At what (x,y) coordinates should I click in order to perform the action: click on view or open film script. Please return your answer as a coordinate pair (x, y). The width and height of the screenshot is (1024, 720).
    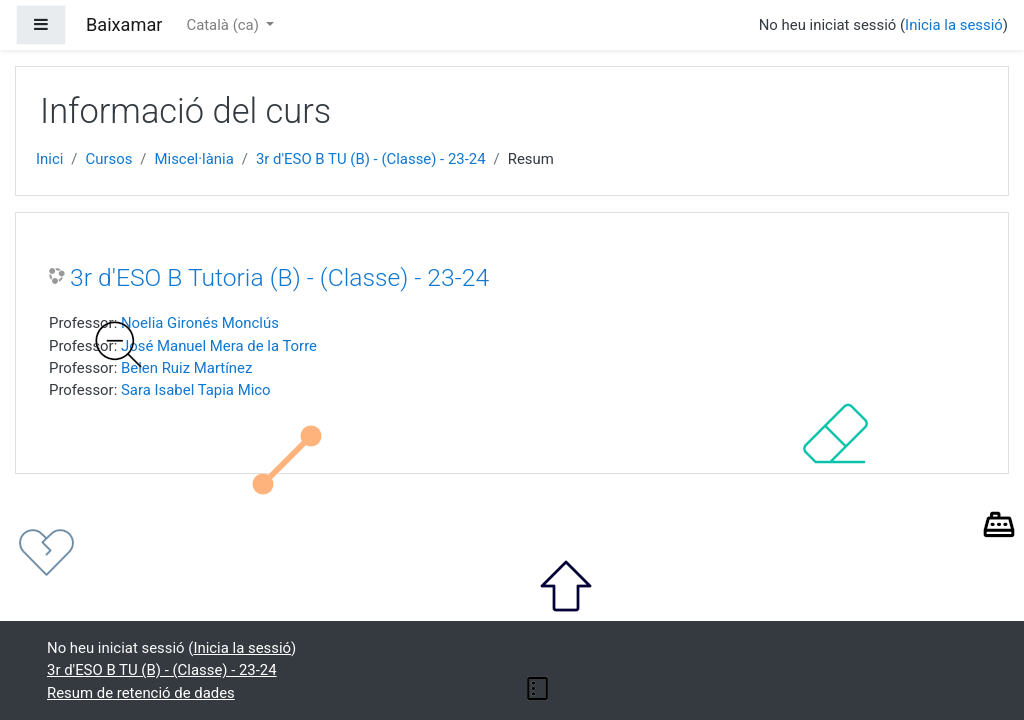
    Looking at the image, I should click on (537, 688).